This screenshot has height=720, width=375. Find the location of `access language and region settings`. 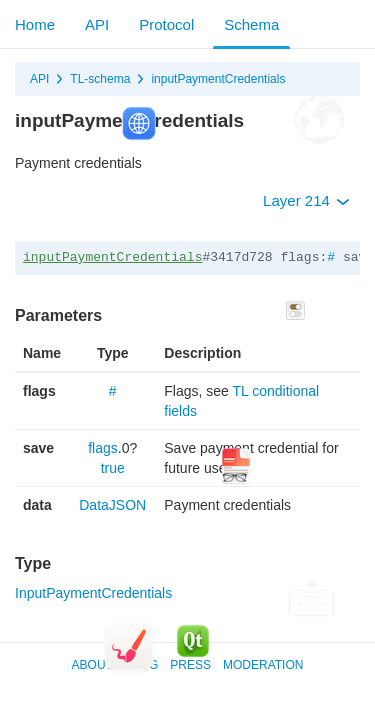

access language and region settings is located at coordinates (139, 124).